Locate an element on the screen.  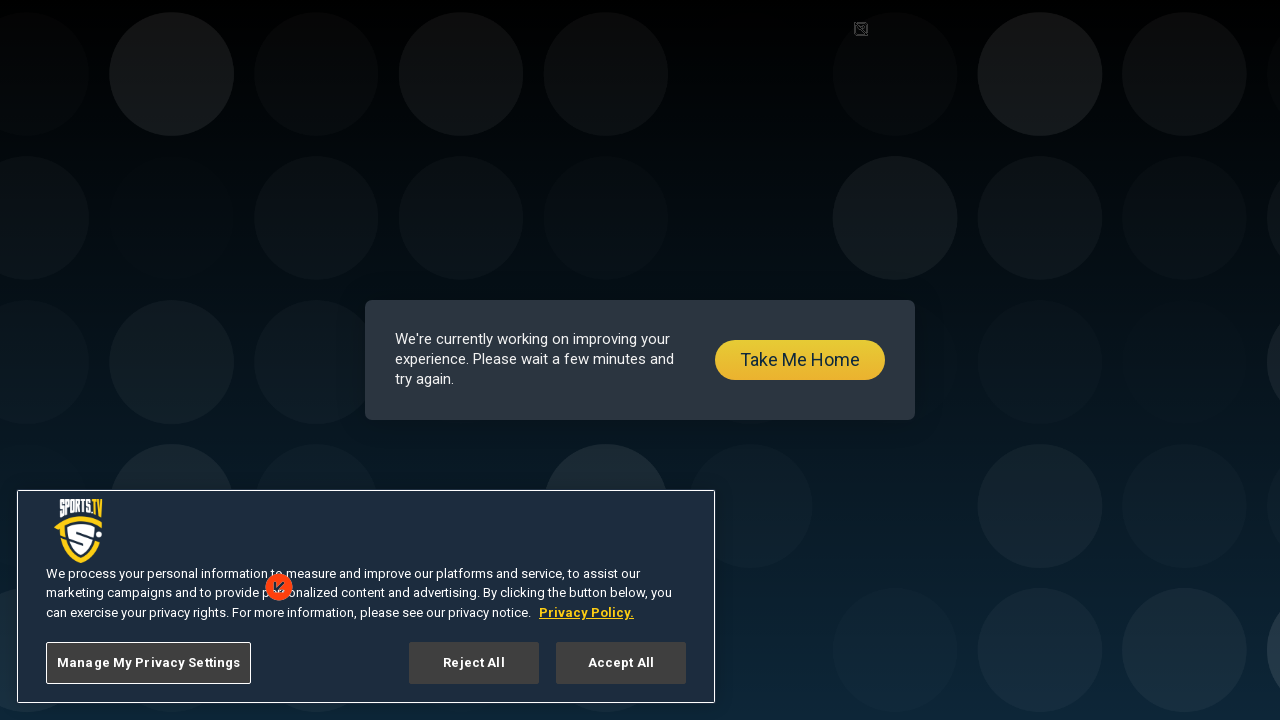
indicates scaling or resizing is disabled is located at coordinates (861, 29).